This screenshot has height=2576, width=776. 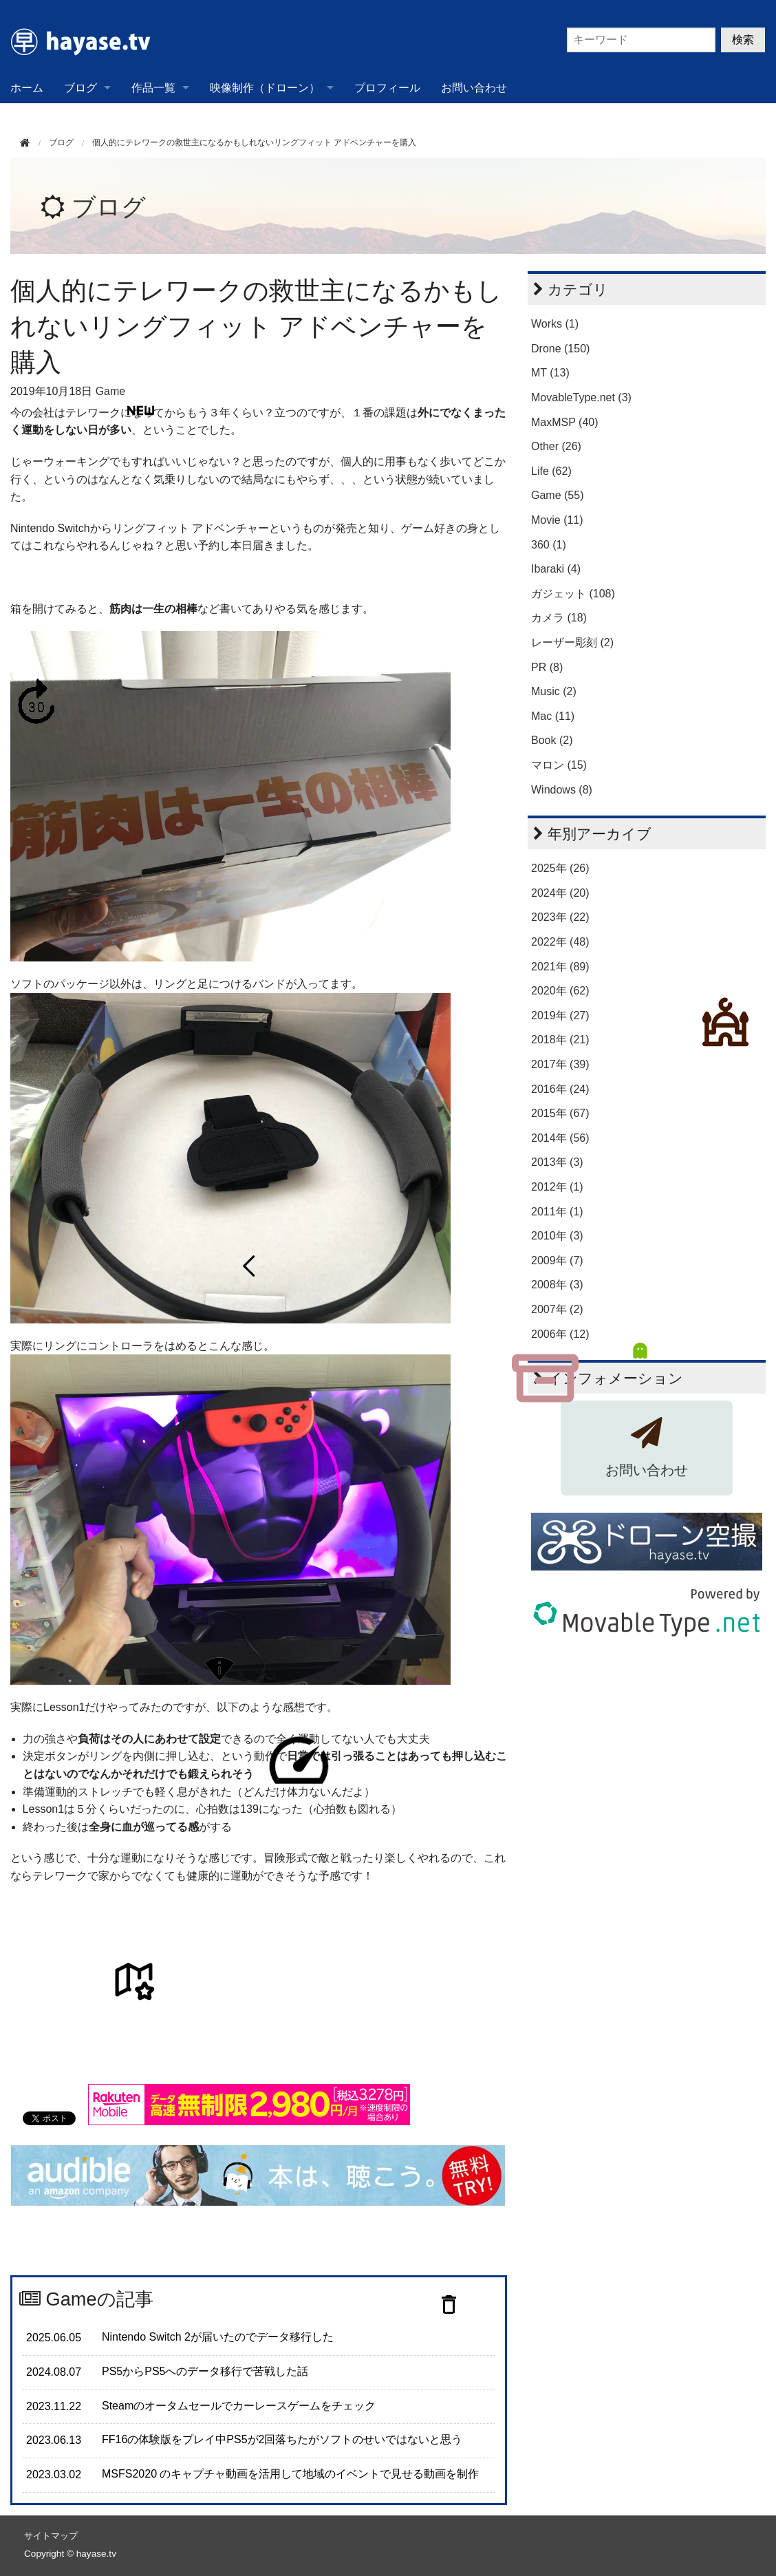 What do you see at coordinates (140, 410) in the screenshot?
I see `indicates new content or recently added items` at bounding box center [140, 410].